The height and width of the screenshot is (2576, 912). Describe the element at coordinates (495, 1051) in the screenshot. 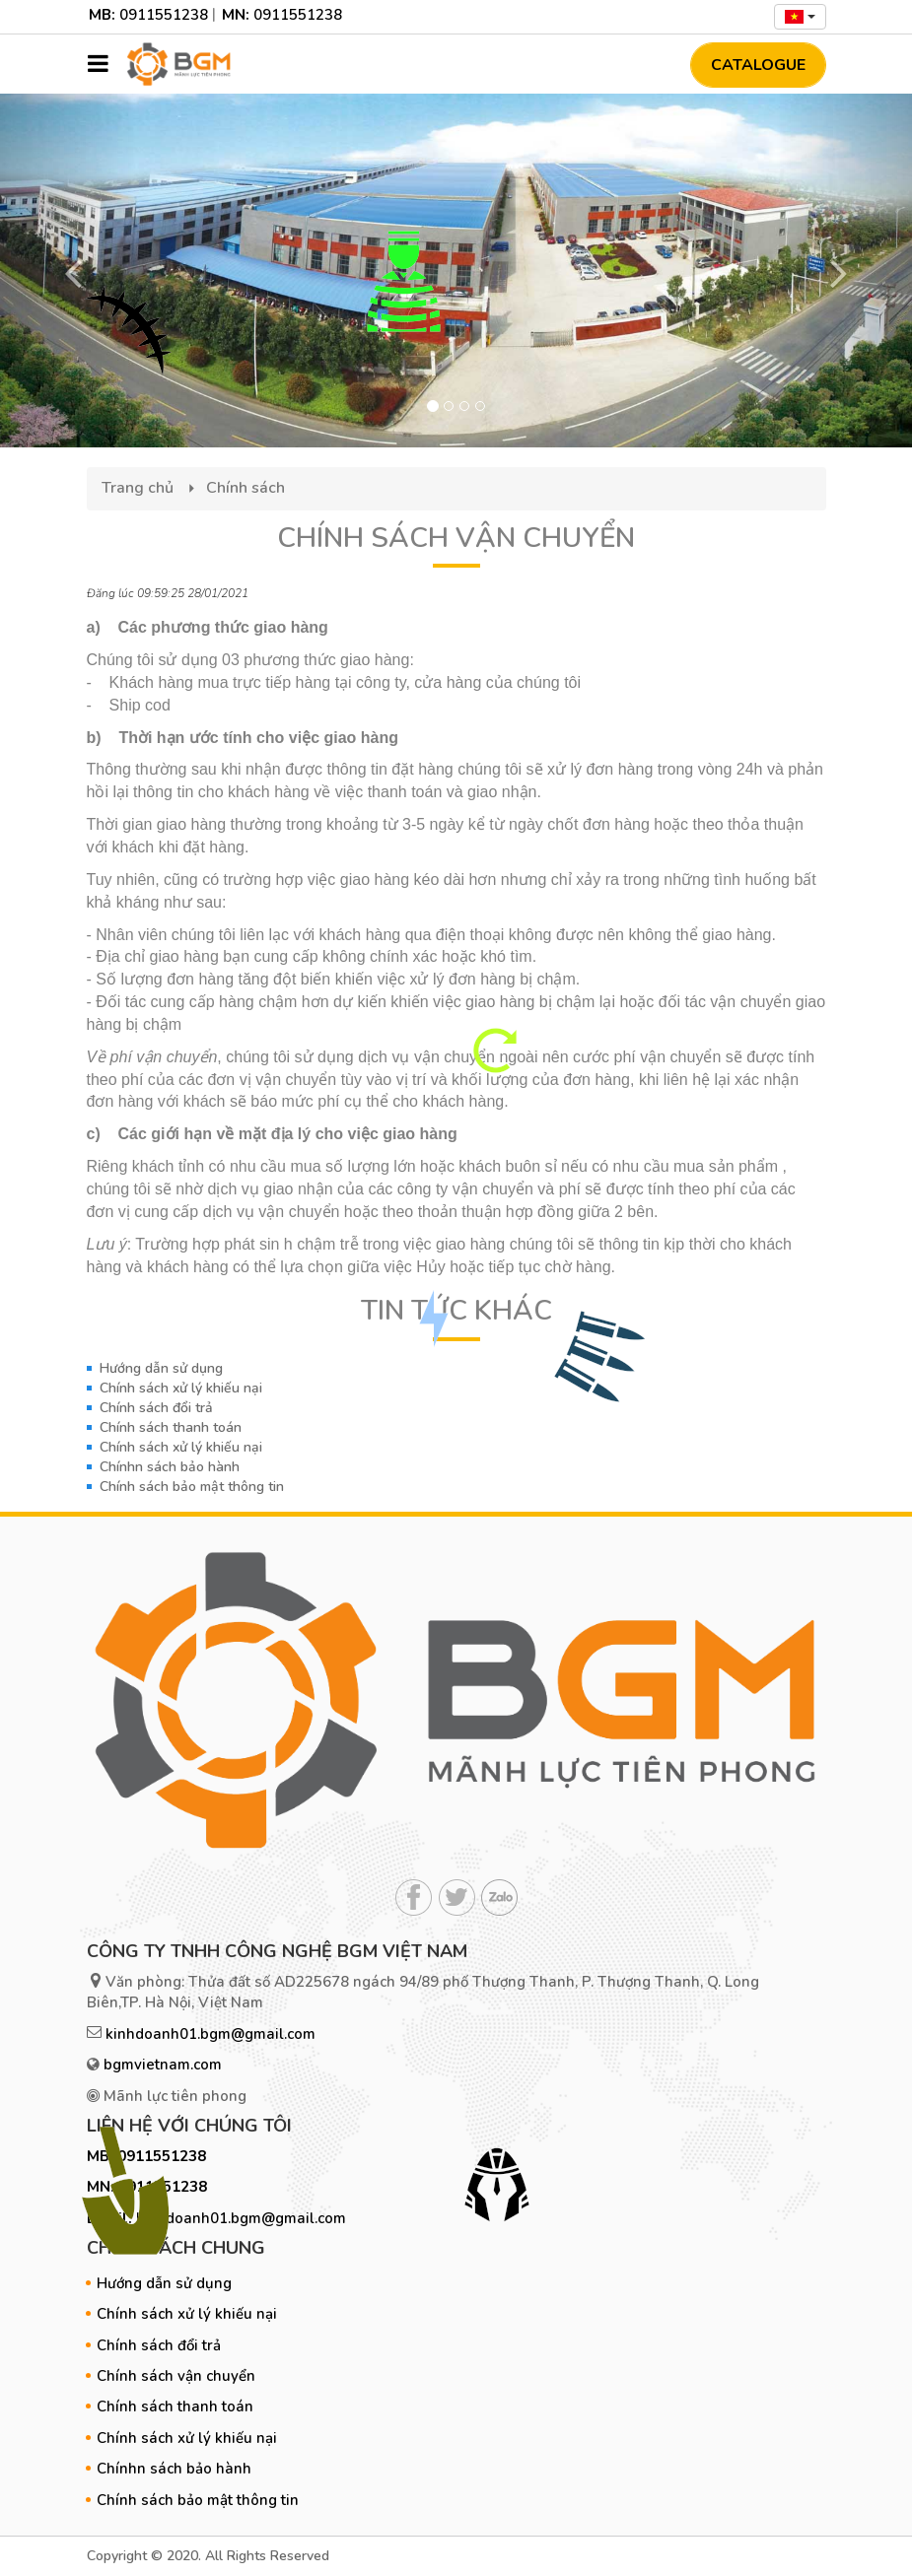

I see `rotate object clockwise` at that location.